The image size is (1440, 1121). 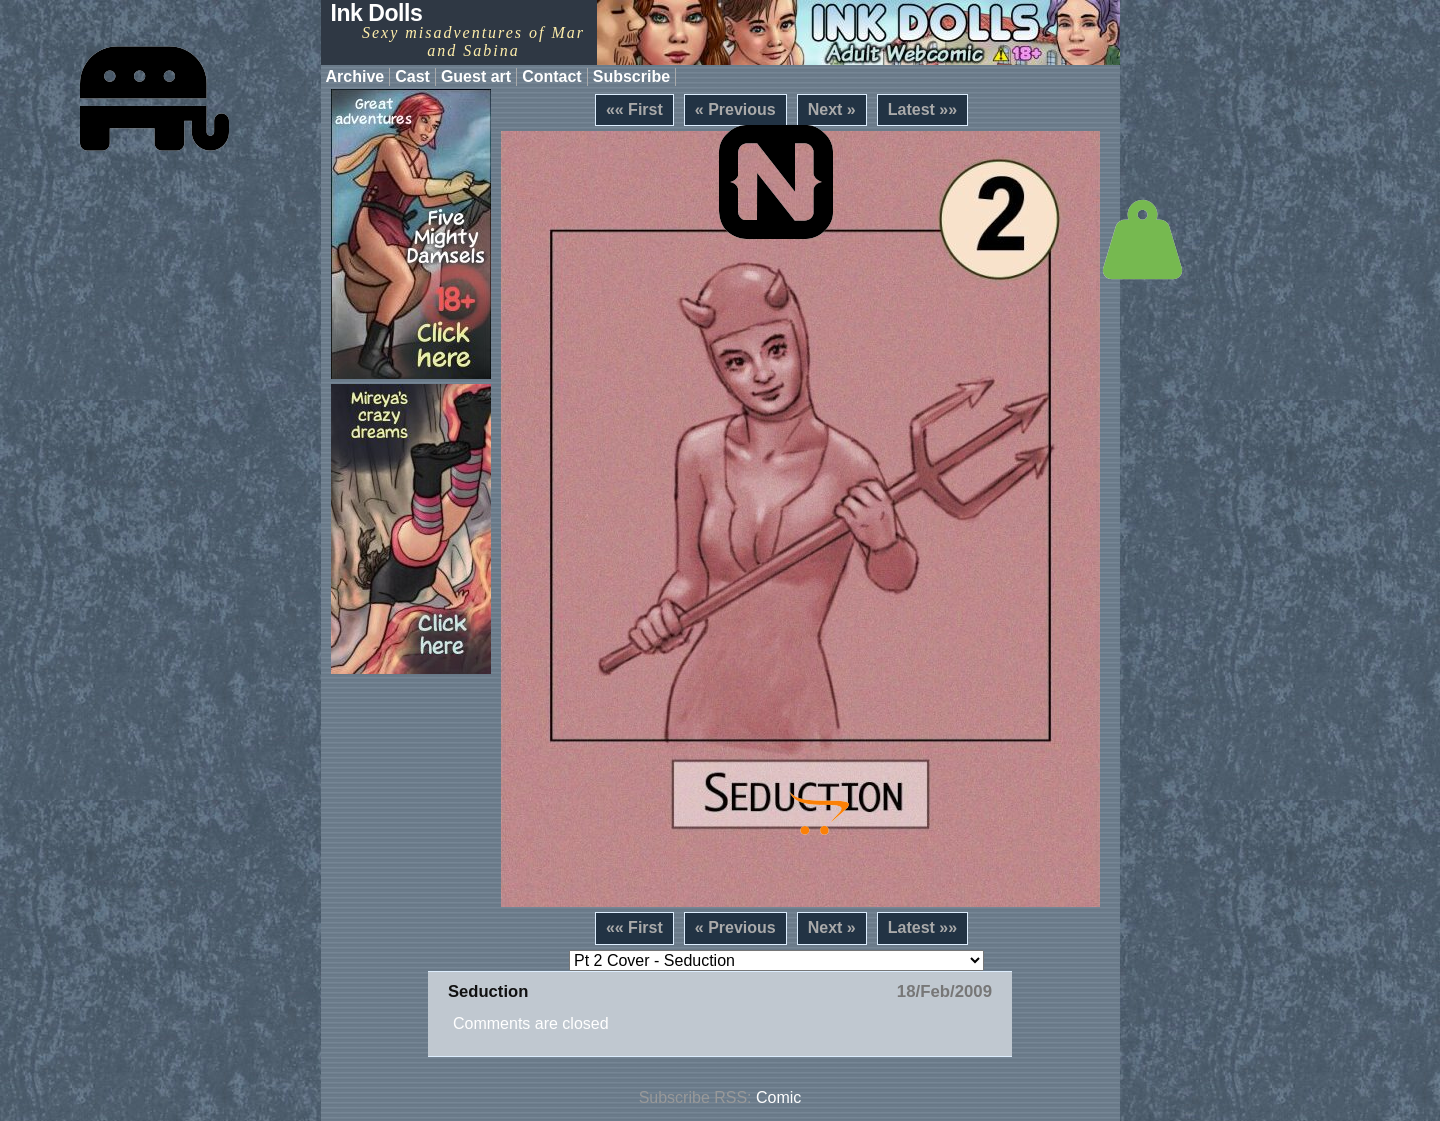 What do you see at coordinates (1142, 239) in the screenshot?
I see `adjust weight or mass settings` at bounding box center [1142, 239].